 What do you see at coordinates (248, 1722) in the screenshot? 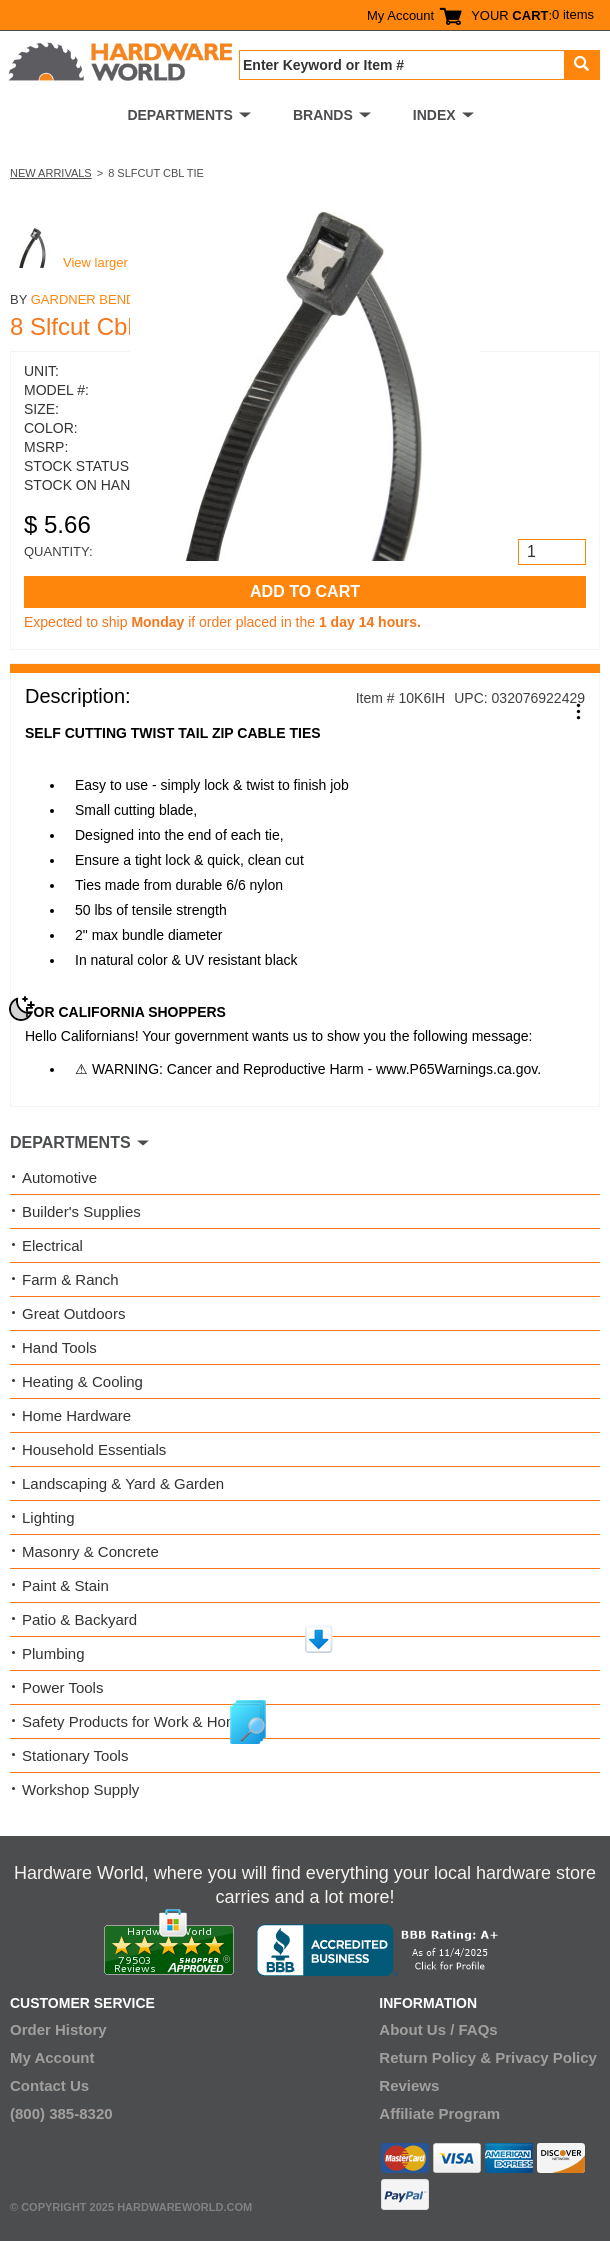
I see `search files or documents` at bounding box center [248, 1722].